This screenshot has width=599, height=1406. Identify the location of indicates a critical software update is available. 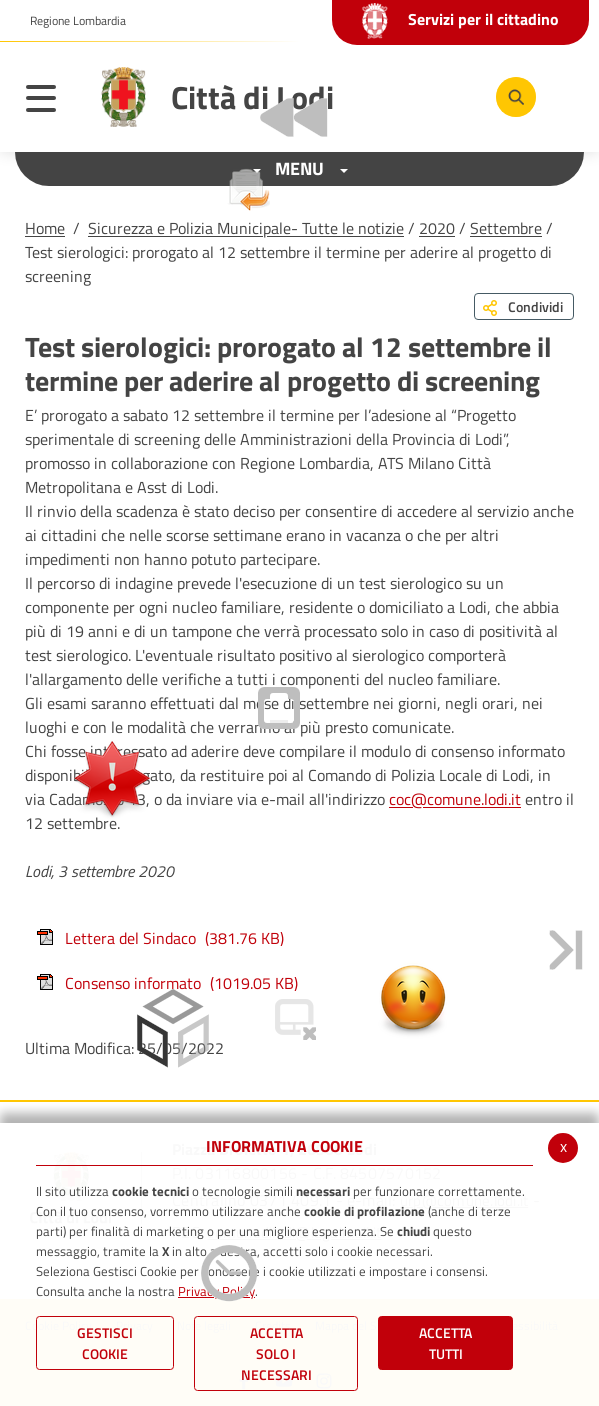
(112, 778).